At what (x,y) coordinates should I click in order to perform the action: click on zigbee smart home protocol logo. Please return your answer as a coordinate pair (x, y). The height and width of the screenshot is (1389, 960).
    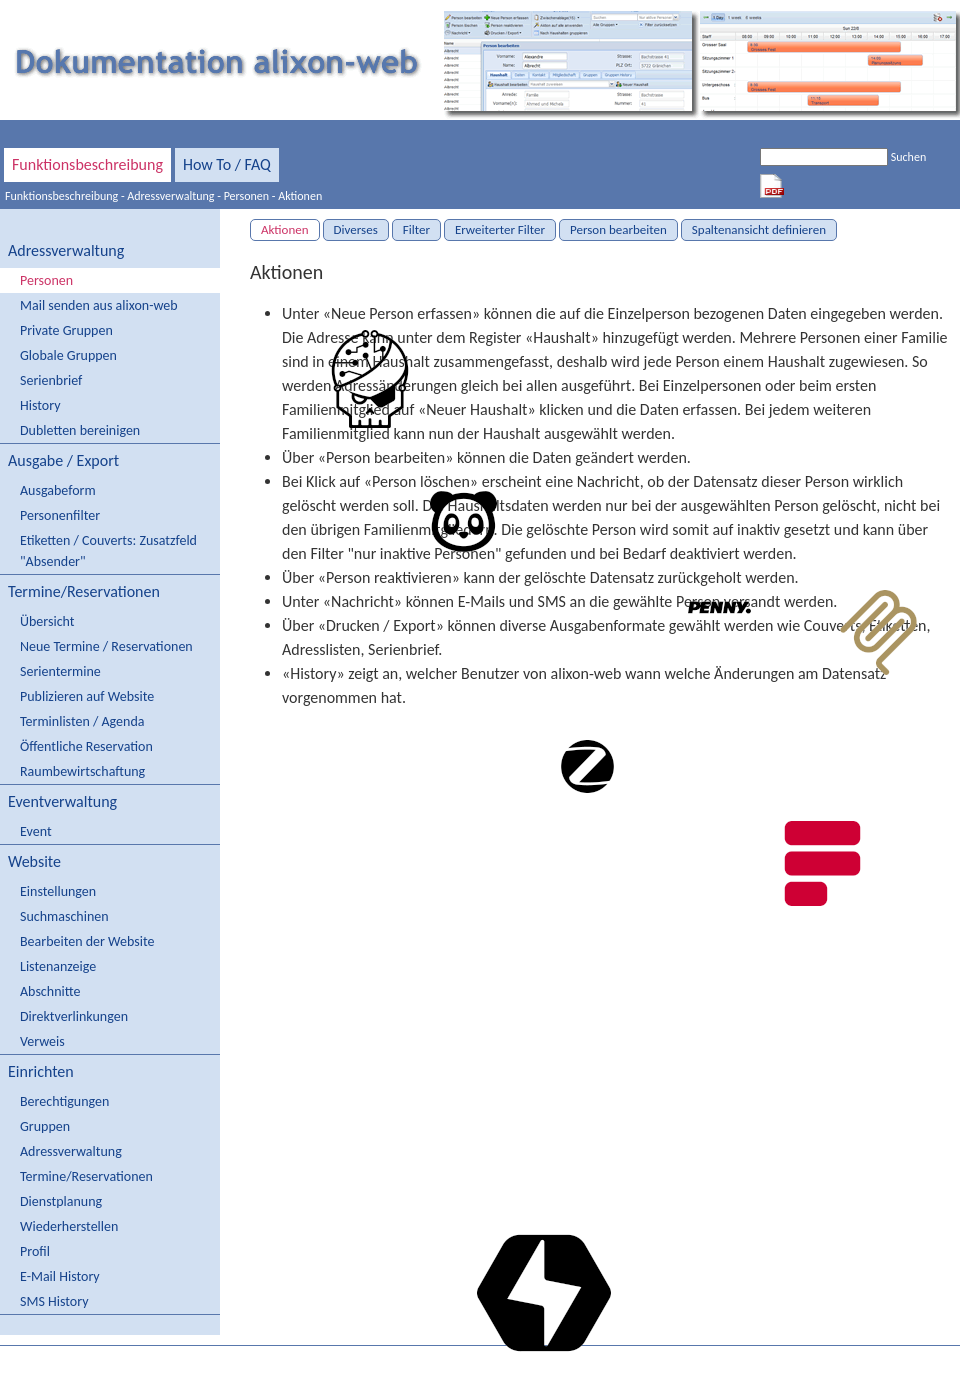
    Looking at the image, I should click on (587, 766).